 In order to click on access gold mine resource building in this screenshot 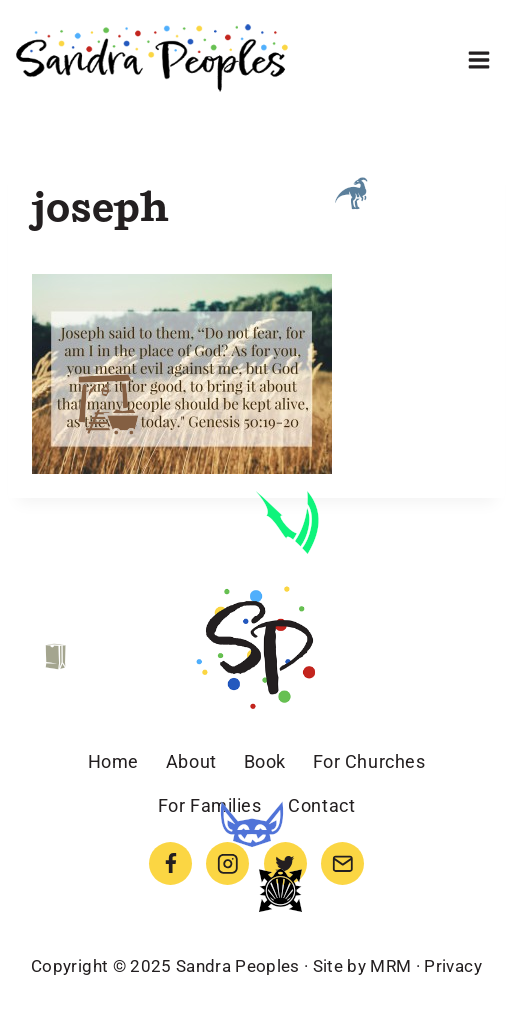, I will do `click(108, 404)`.